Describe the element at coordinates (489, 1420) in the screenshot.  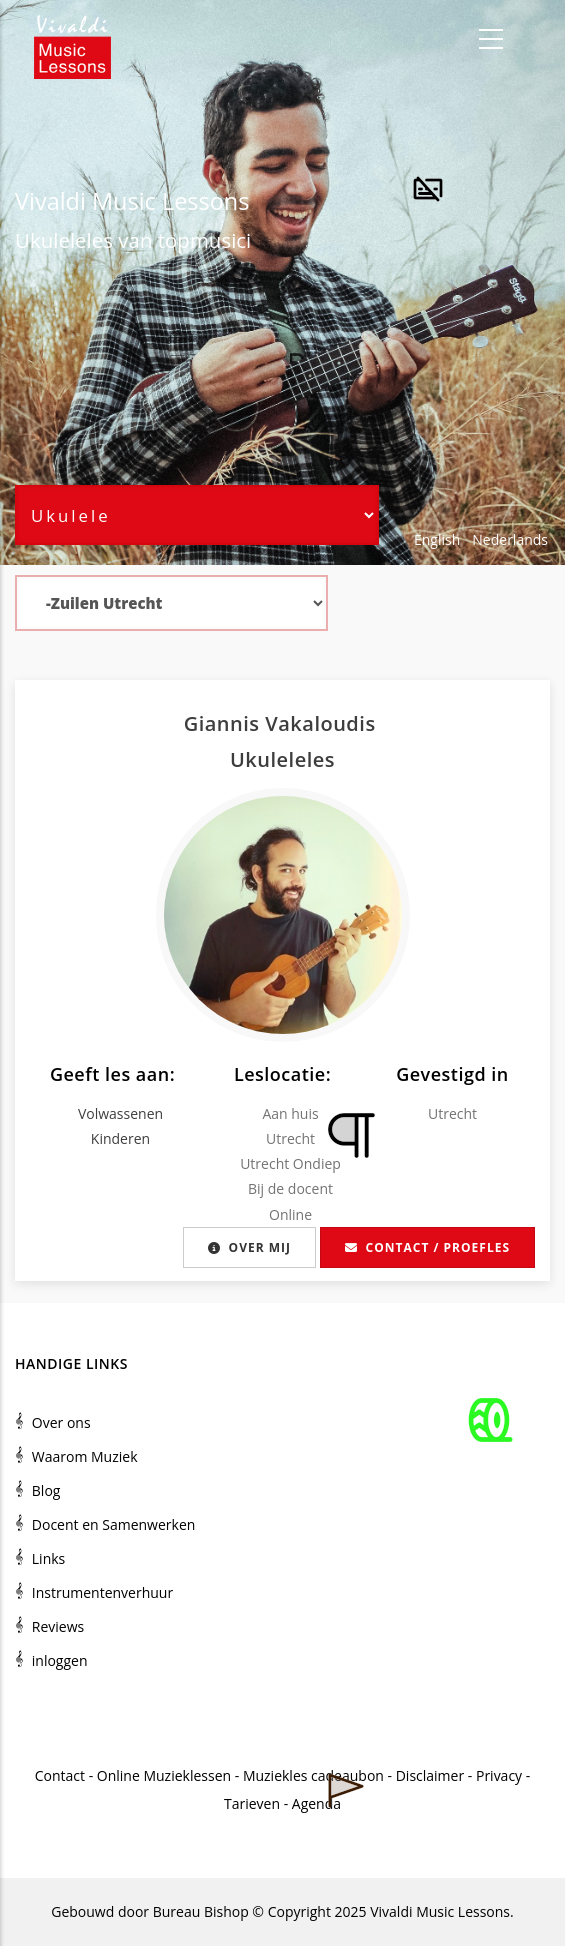
I see `view tire pressure or status` at that location.